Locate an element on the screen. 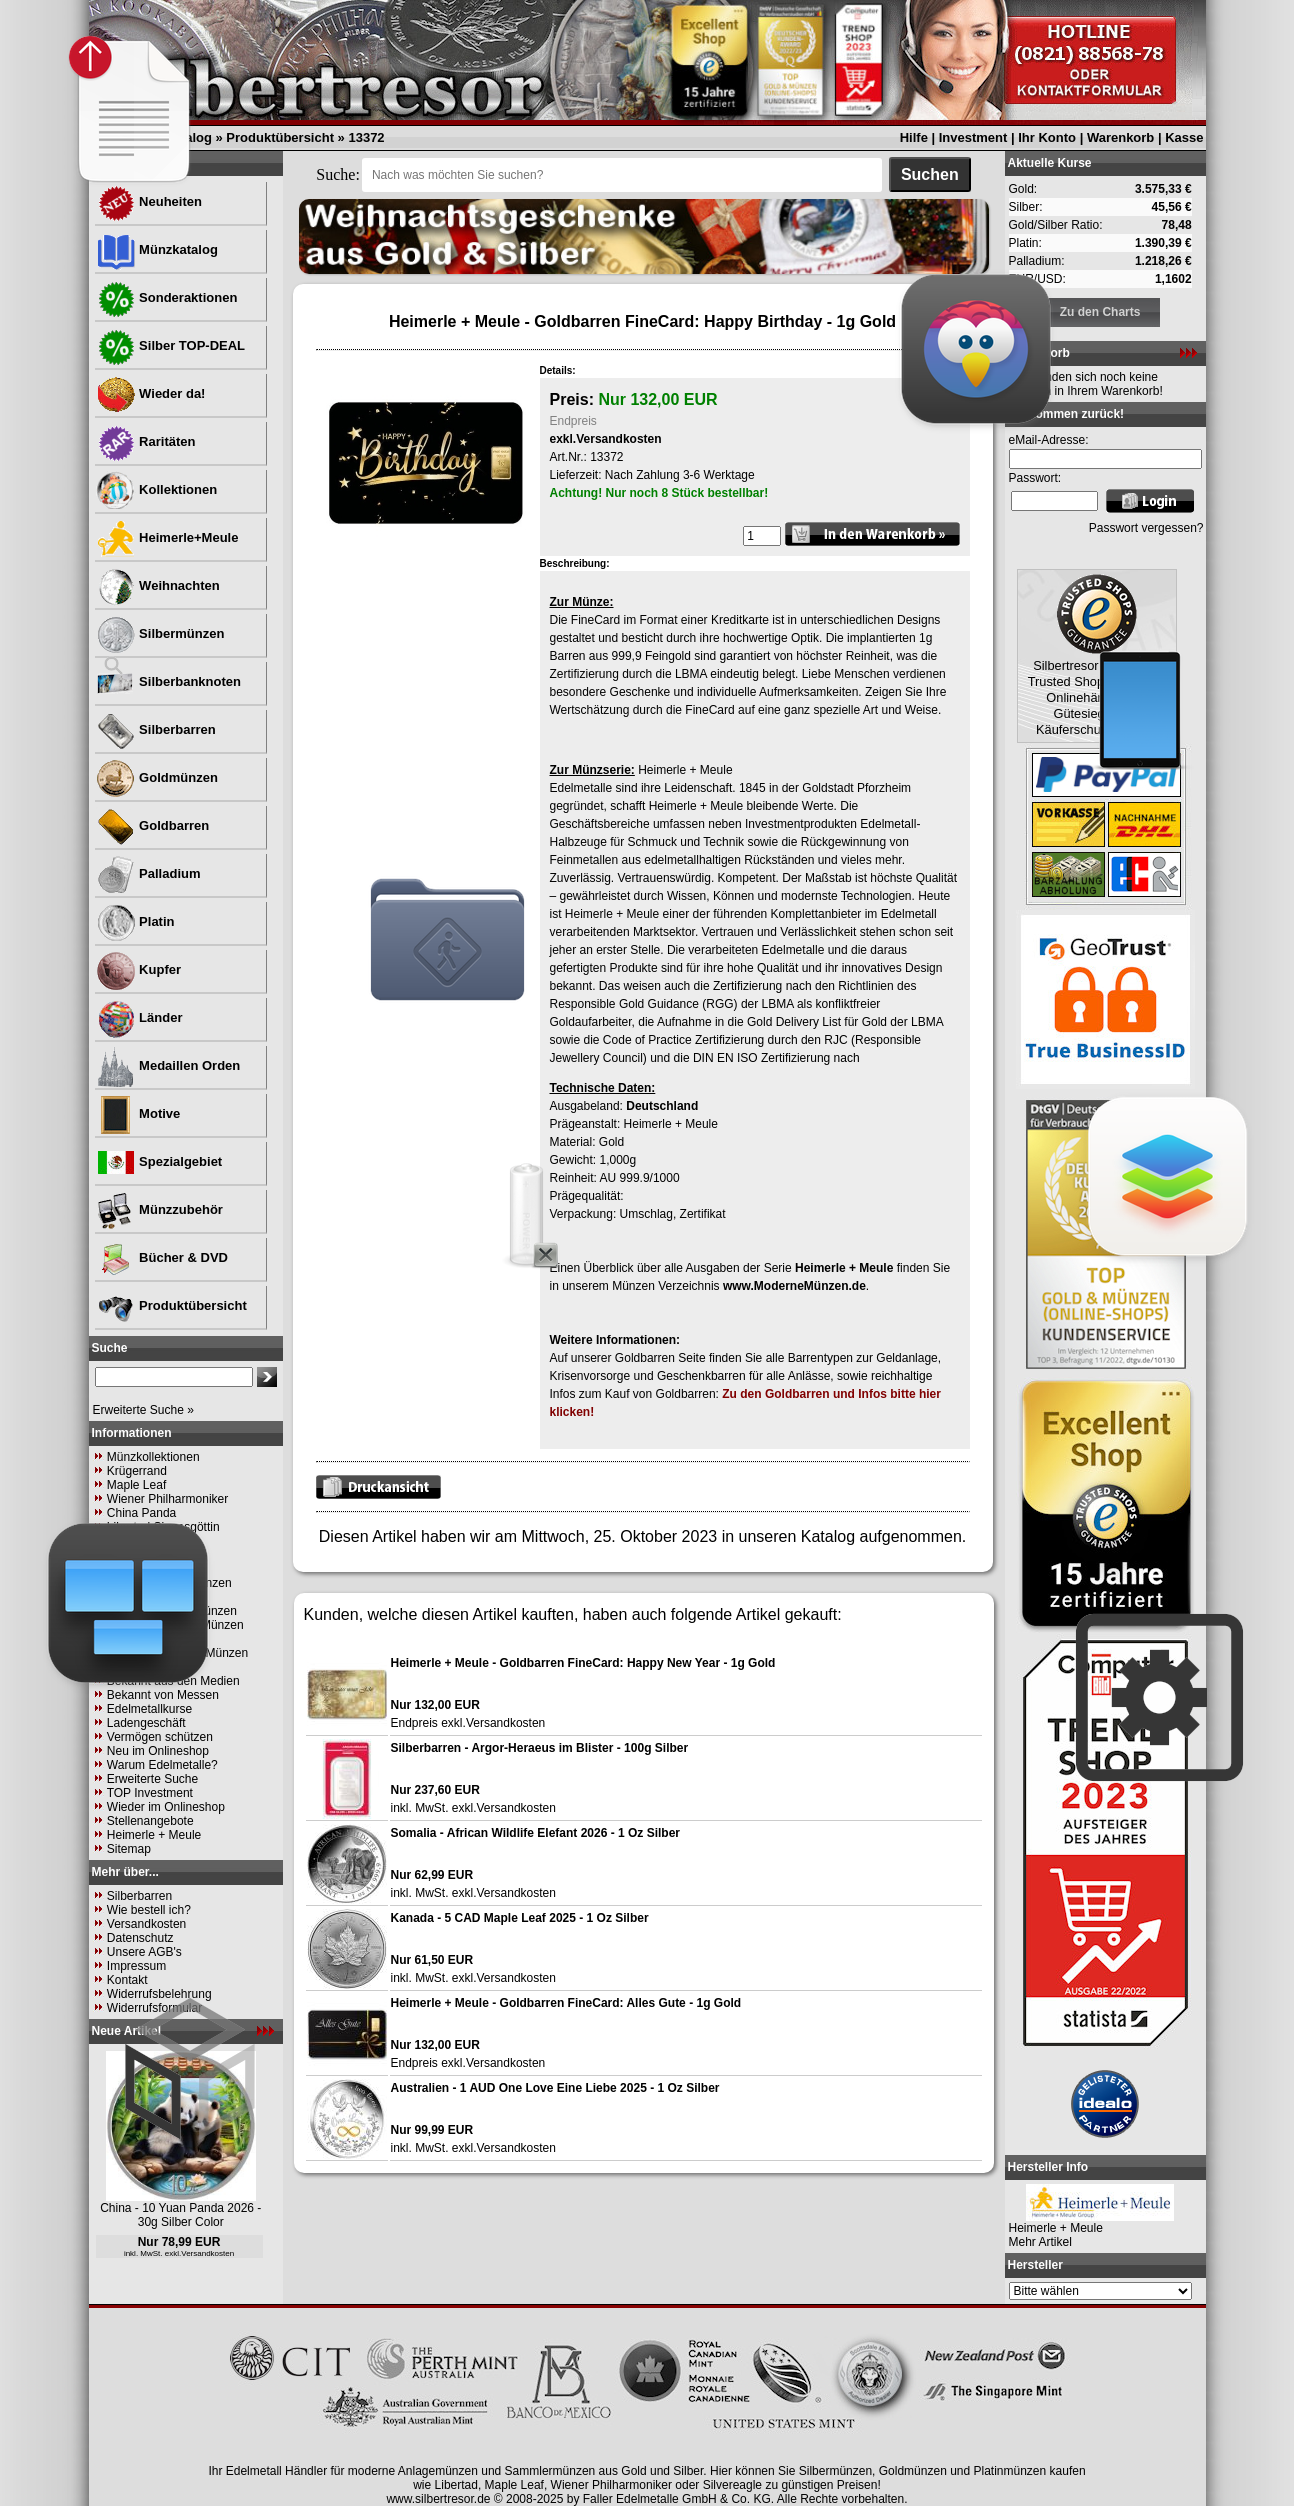  open corebird twitter client is located at coordinates (976, 349).